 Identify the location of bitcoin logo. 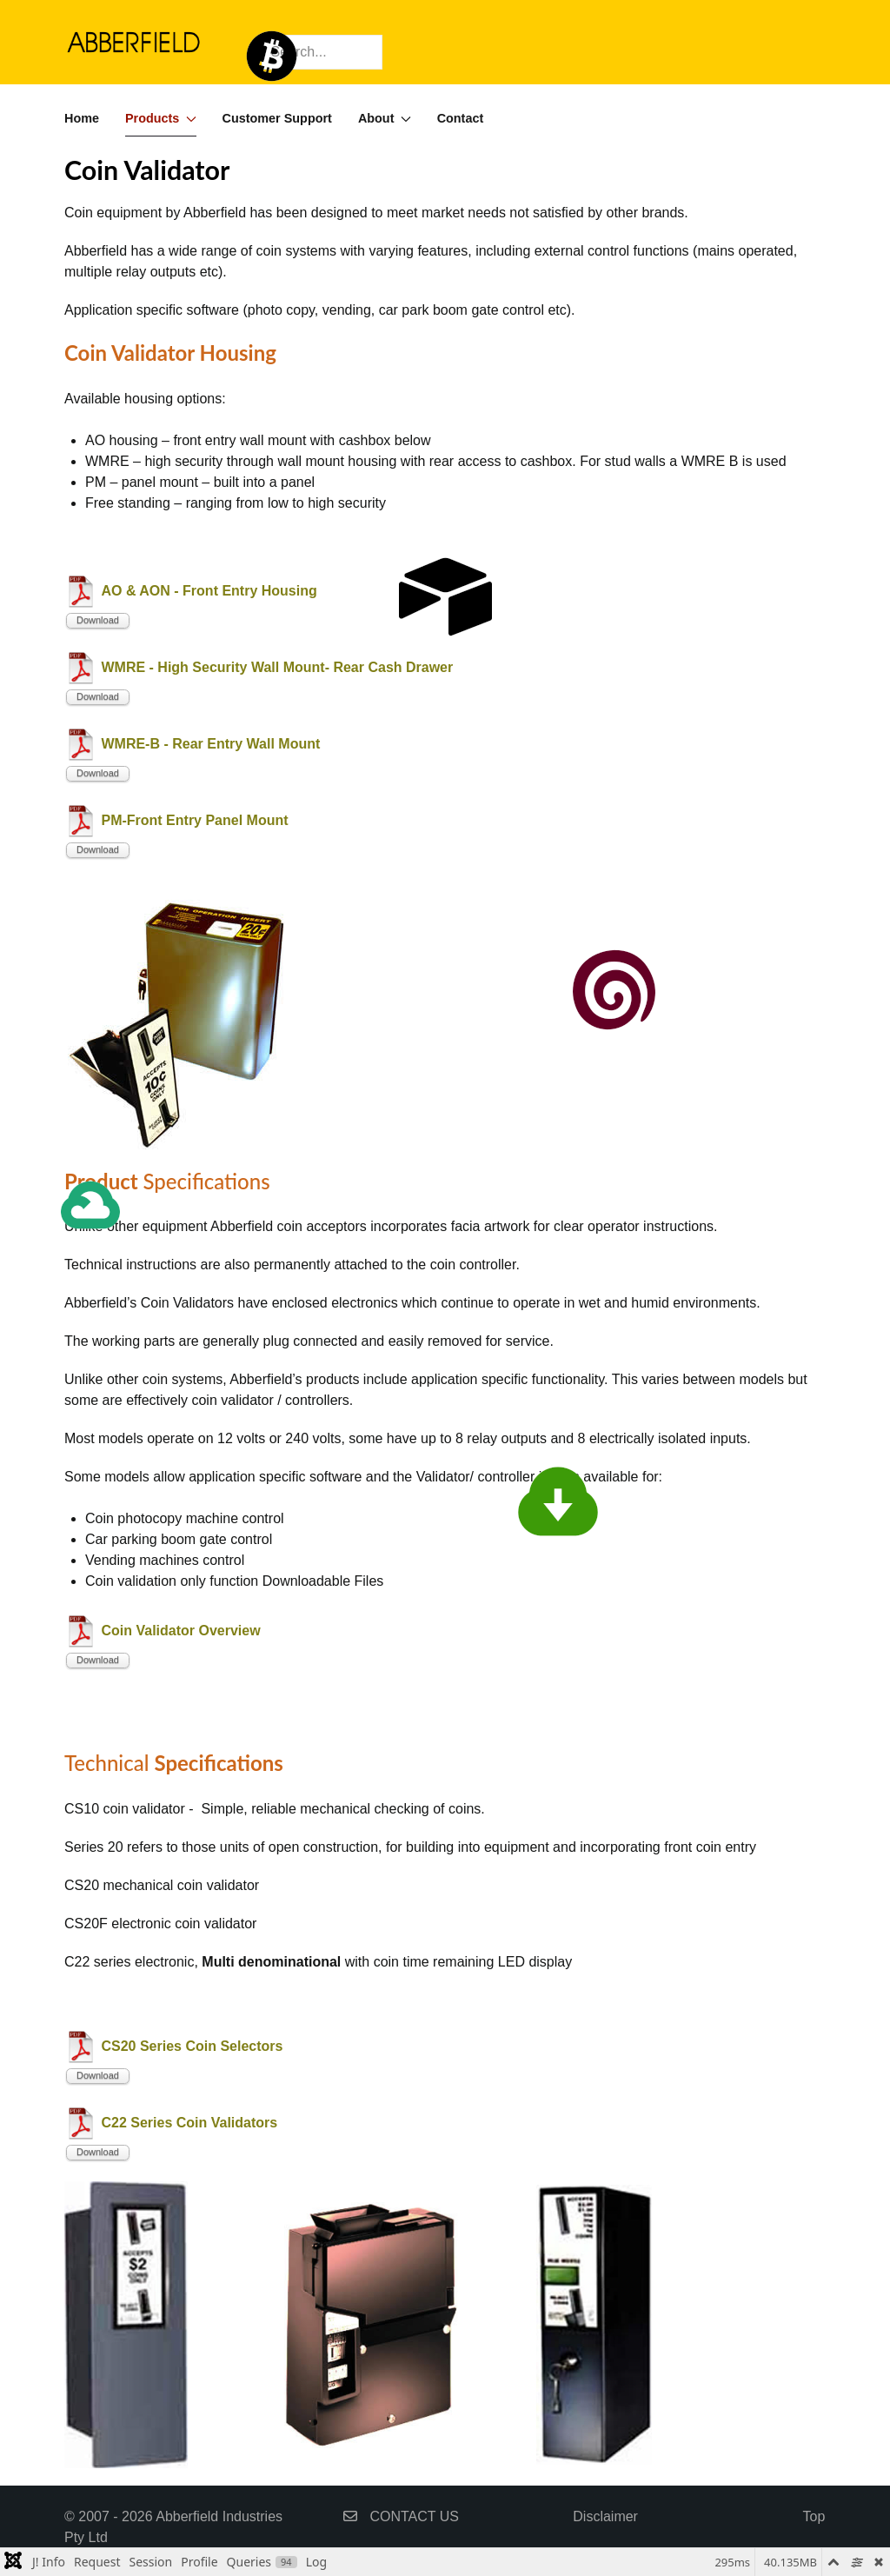
(271, 56).